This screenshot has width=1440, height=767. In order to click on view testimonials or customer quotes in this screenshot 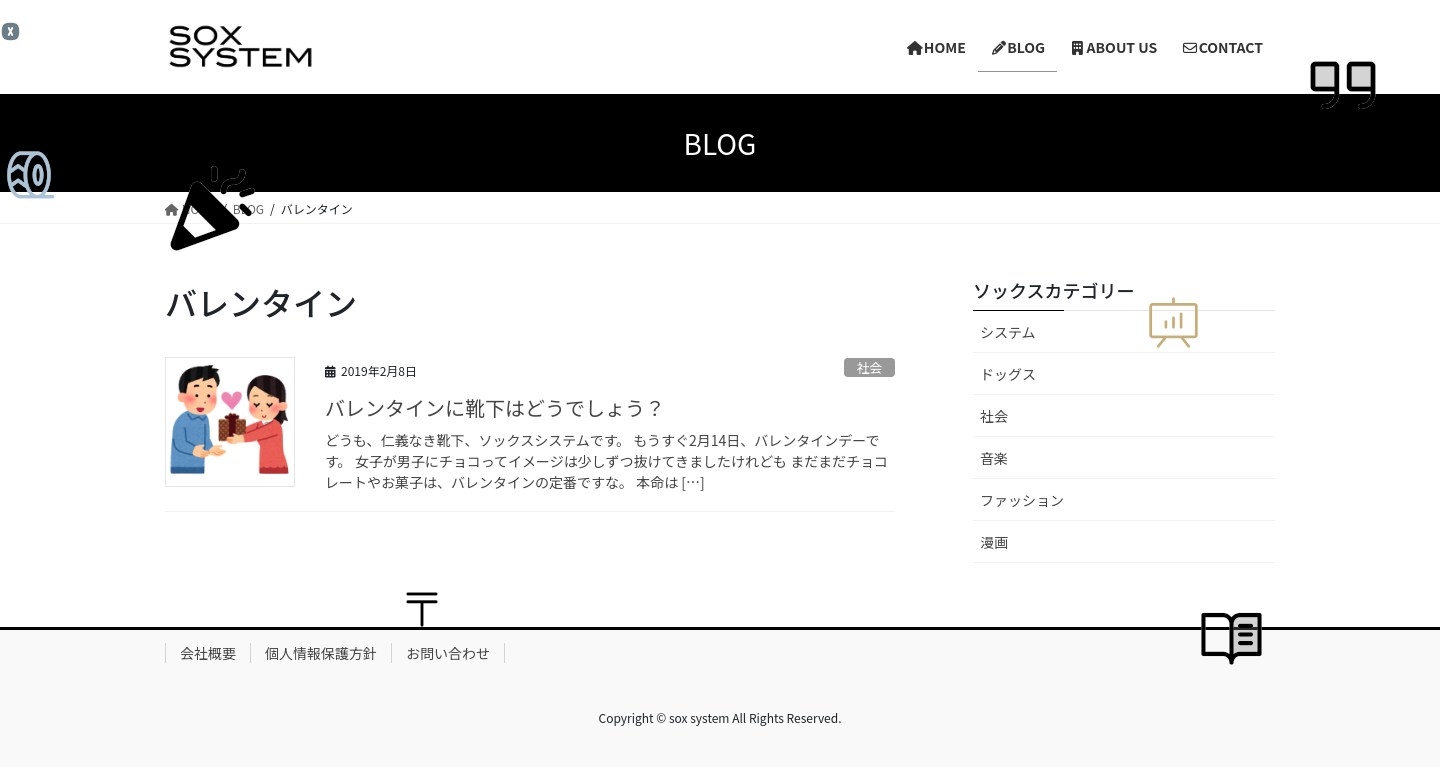, I will do `click(1343, 84)`.